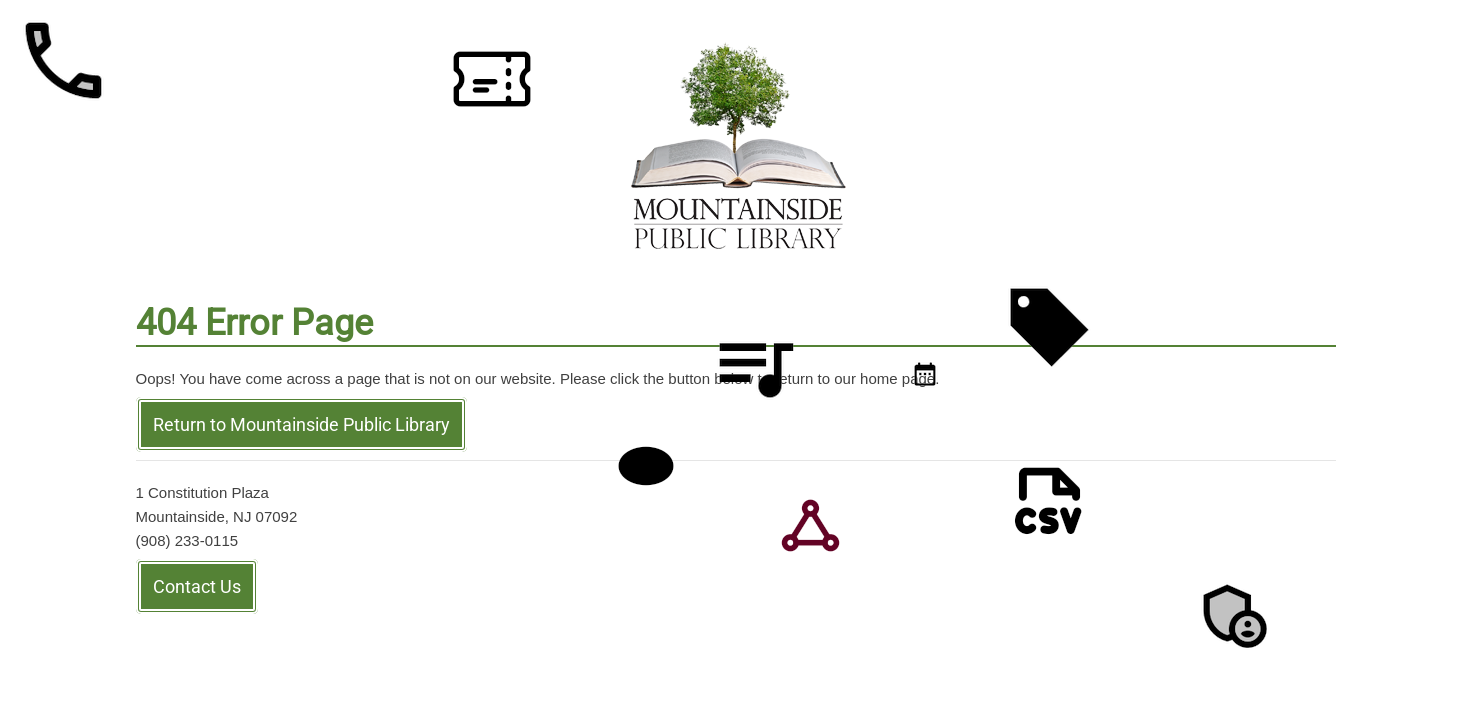 The width and height of the screenshot is (1471, 720). Describe the element at coordinates (1048, 326) in the screenshot. I see `add or view tags for an item` at that location.